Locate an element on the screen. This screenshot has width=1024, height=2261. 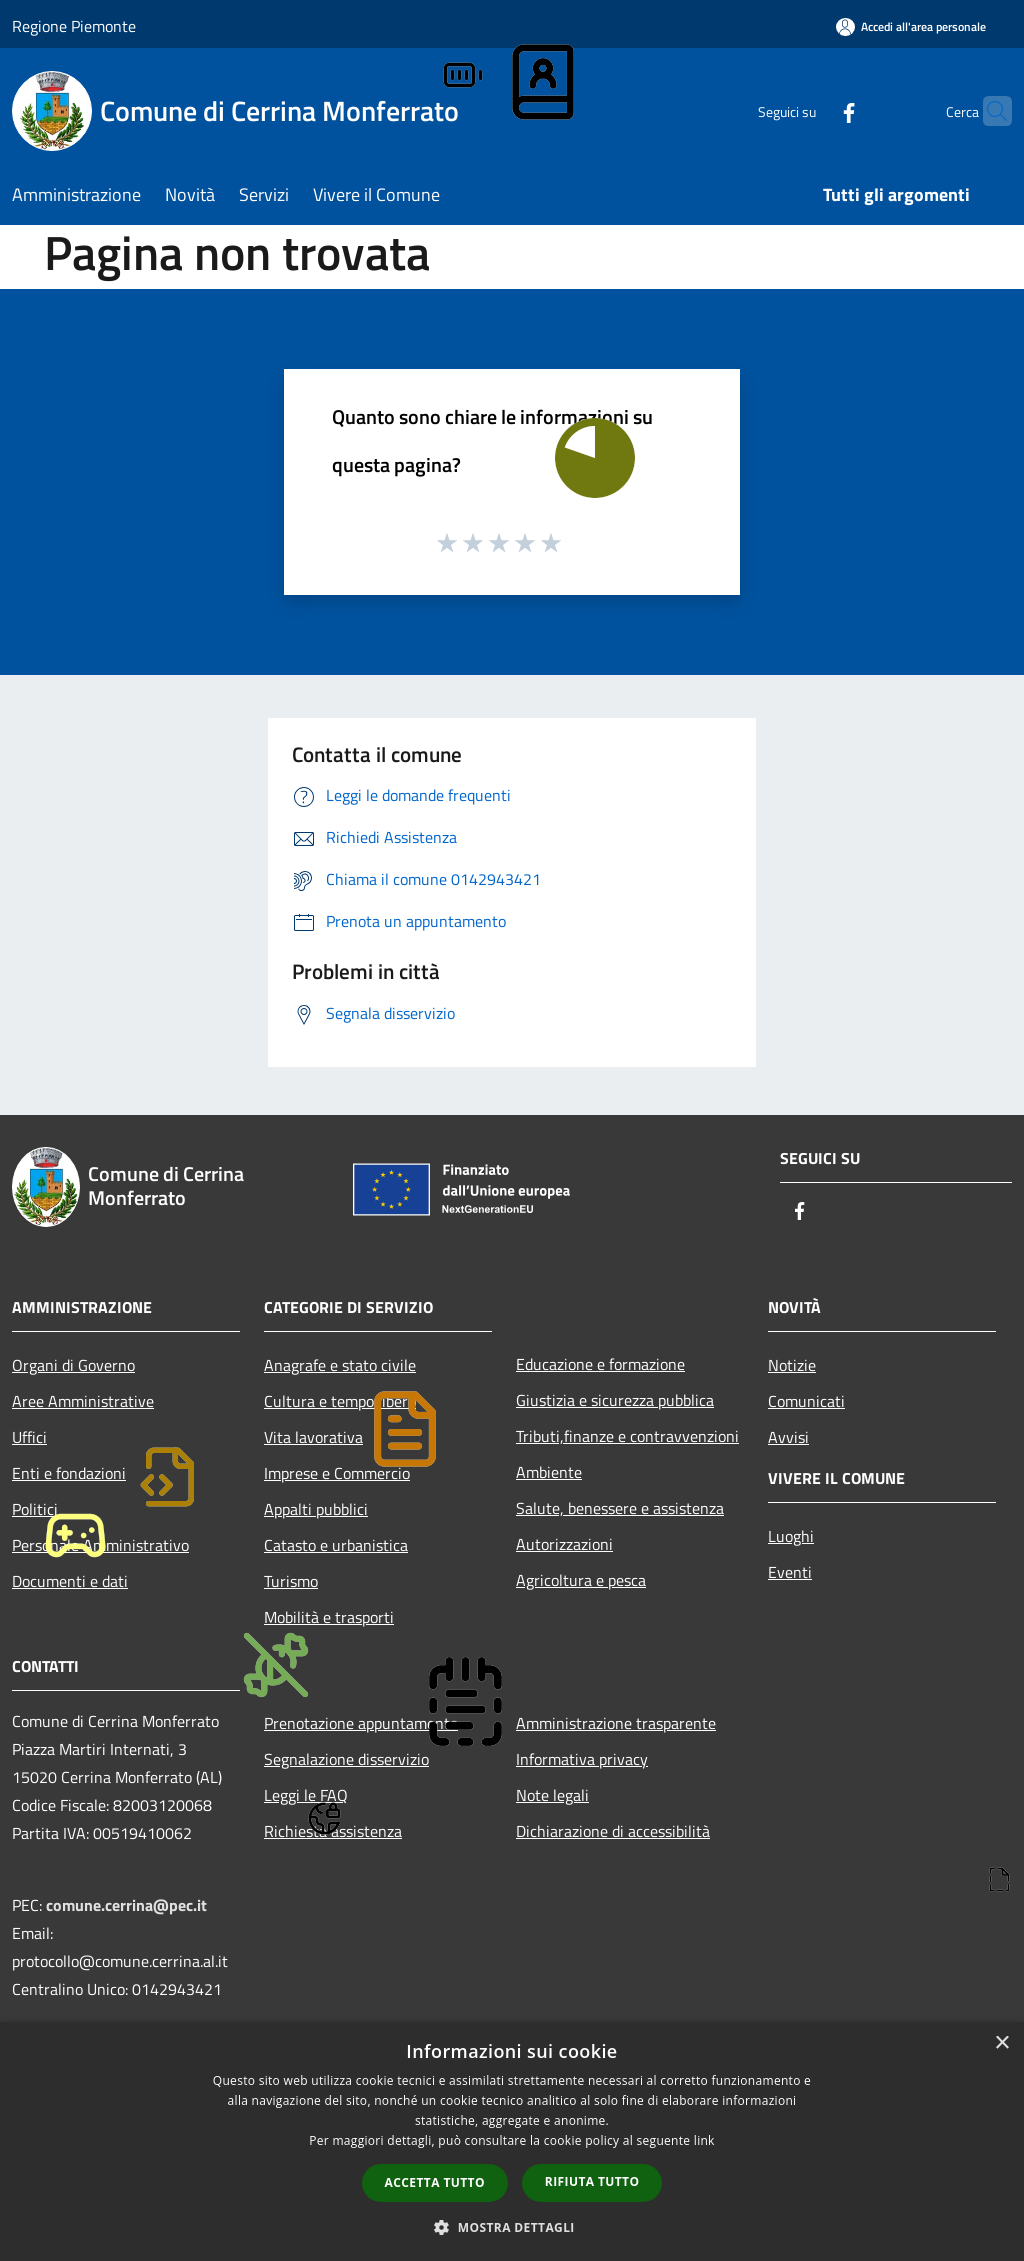
access global security or privacy settings is located at coordinates (324, 1818).